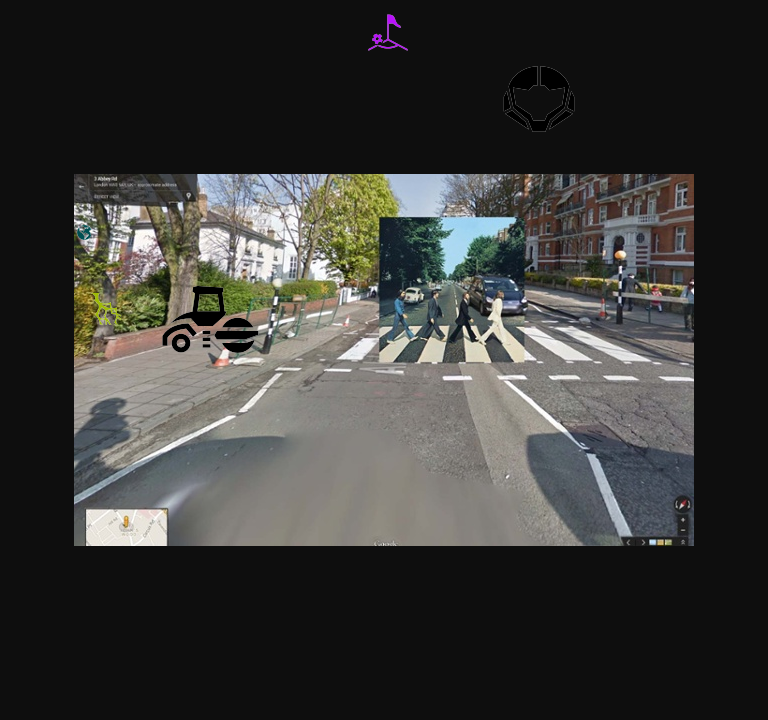  What do you see at coordinates (210, 315) in the screenshot?
I see `construction or road building category` at bounding box center [210, 315].